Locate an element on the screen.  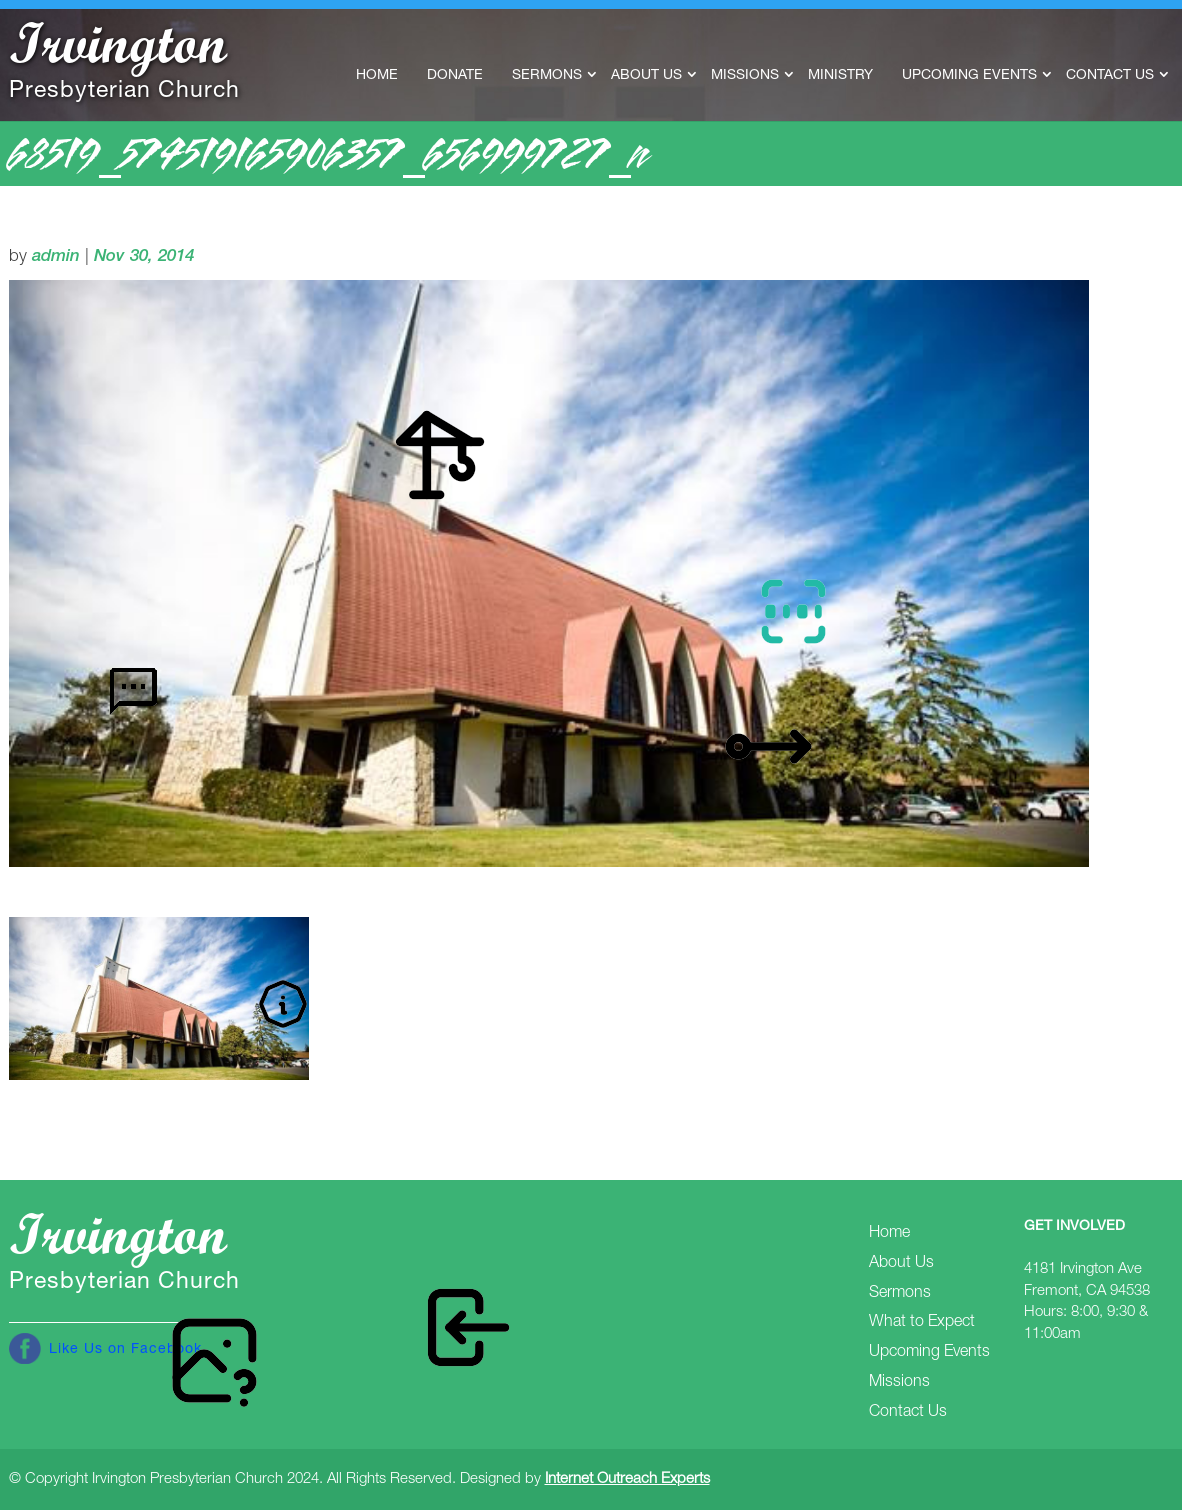
view more information or details is located at coordinates (283, 1004).